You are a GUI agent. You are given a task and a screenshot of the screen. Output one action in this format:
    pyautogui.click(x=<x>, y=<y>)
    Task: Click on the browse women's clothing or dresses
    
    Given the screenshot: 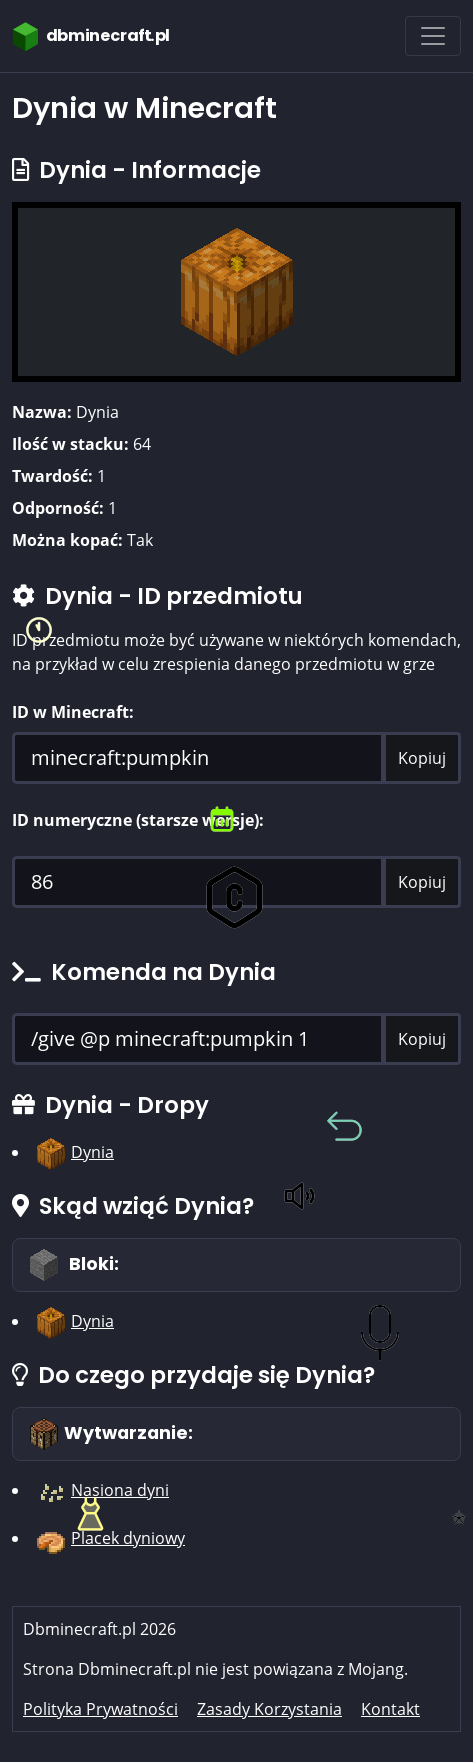 What is the action you would take?
    pyautogui.click(x=90, y=1515)
    